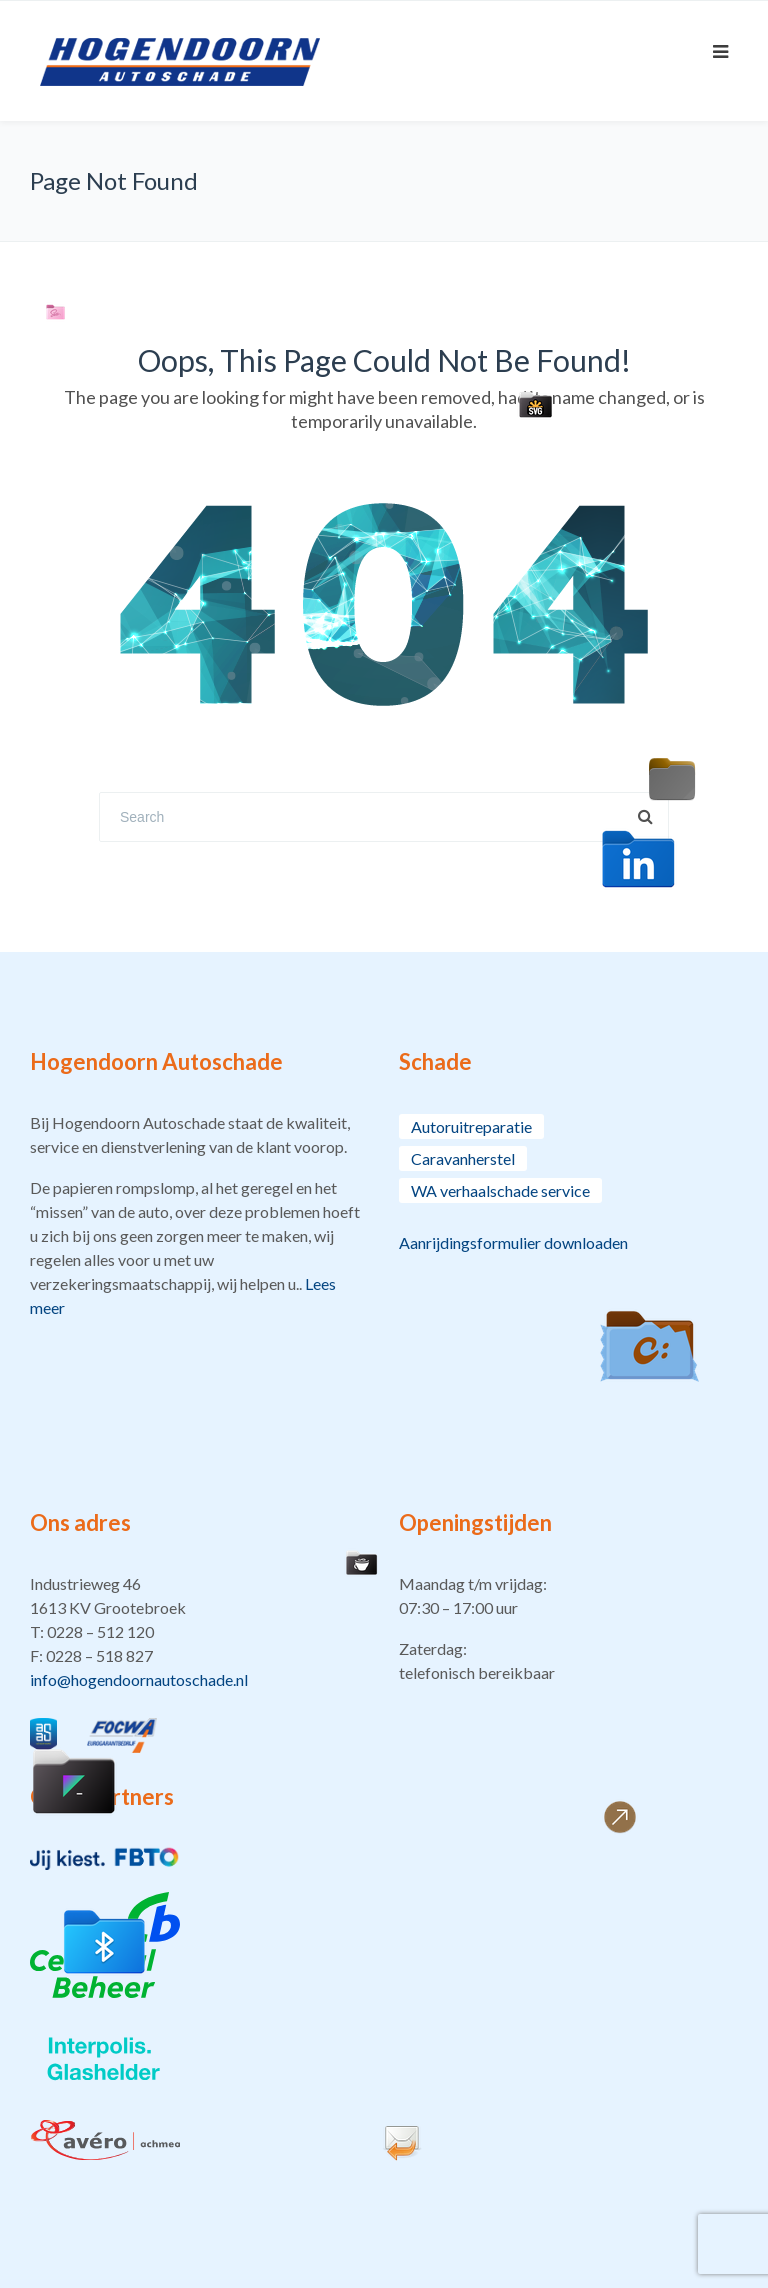  Describe the element at coordinates (55, 312) in the screenshot. I see `folder containing sass stylesheet files` at that location.